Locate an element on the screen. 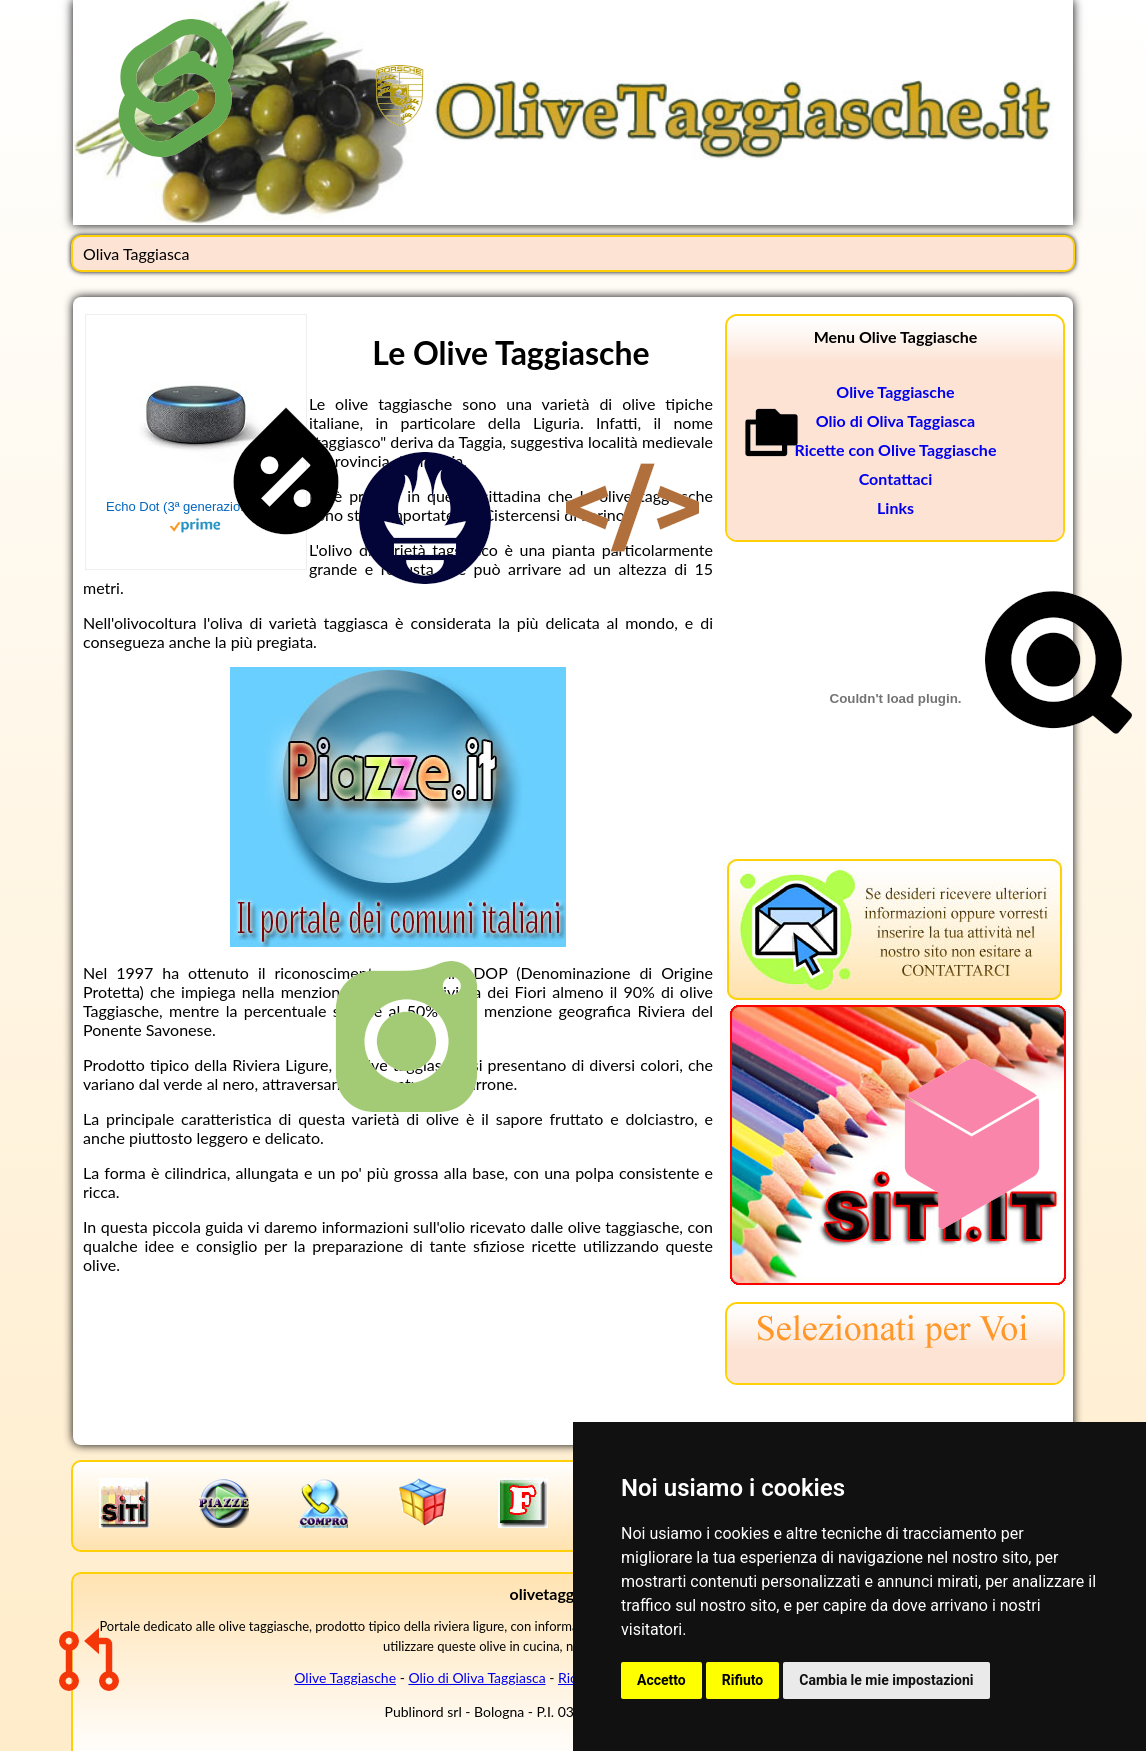 The image size is (1146, 1751). open piwigo photo gallery app is located at coordinates (406, 1036).